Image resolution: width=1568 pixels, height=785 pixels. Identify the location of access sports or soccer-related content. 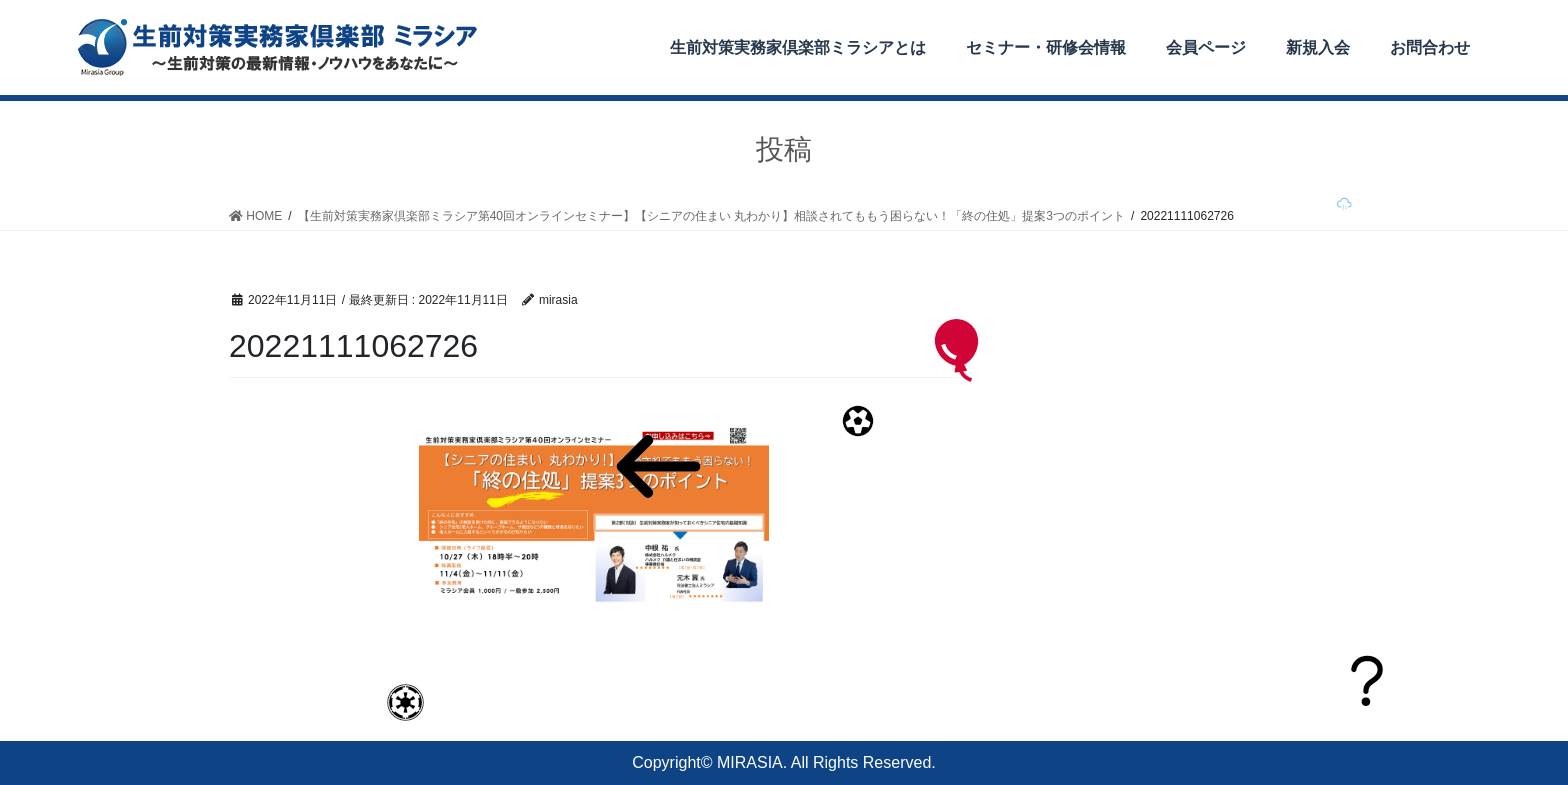
(858, 421).